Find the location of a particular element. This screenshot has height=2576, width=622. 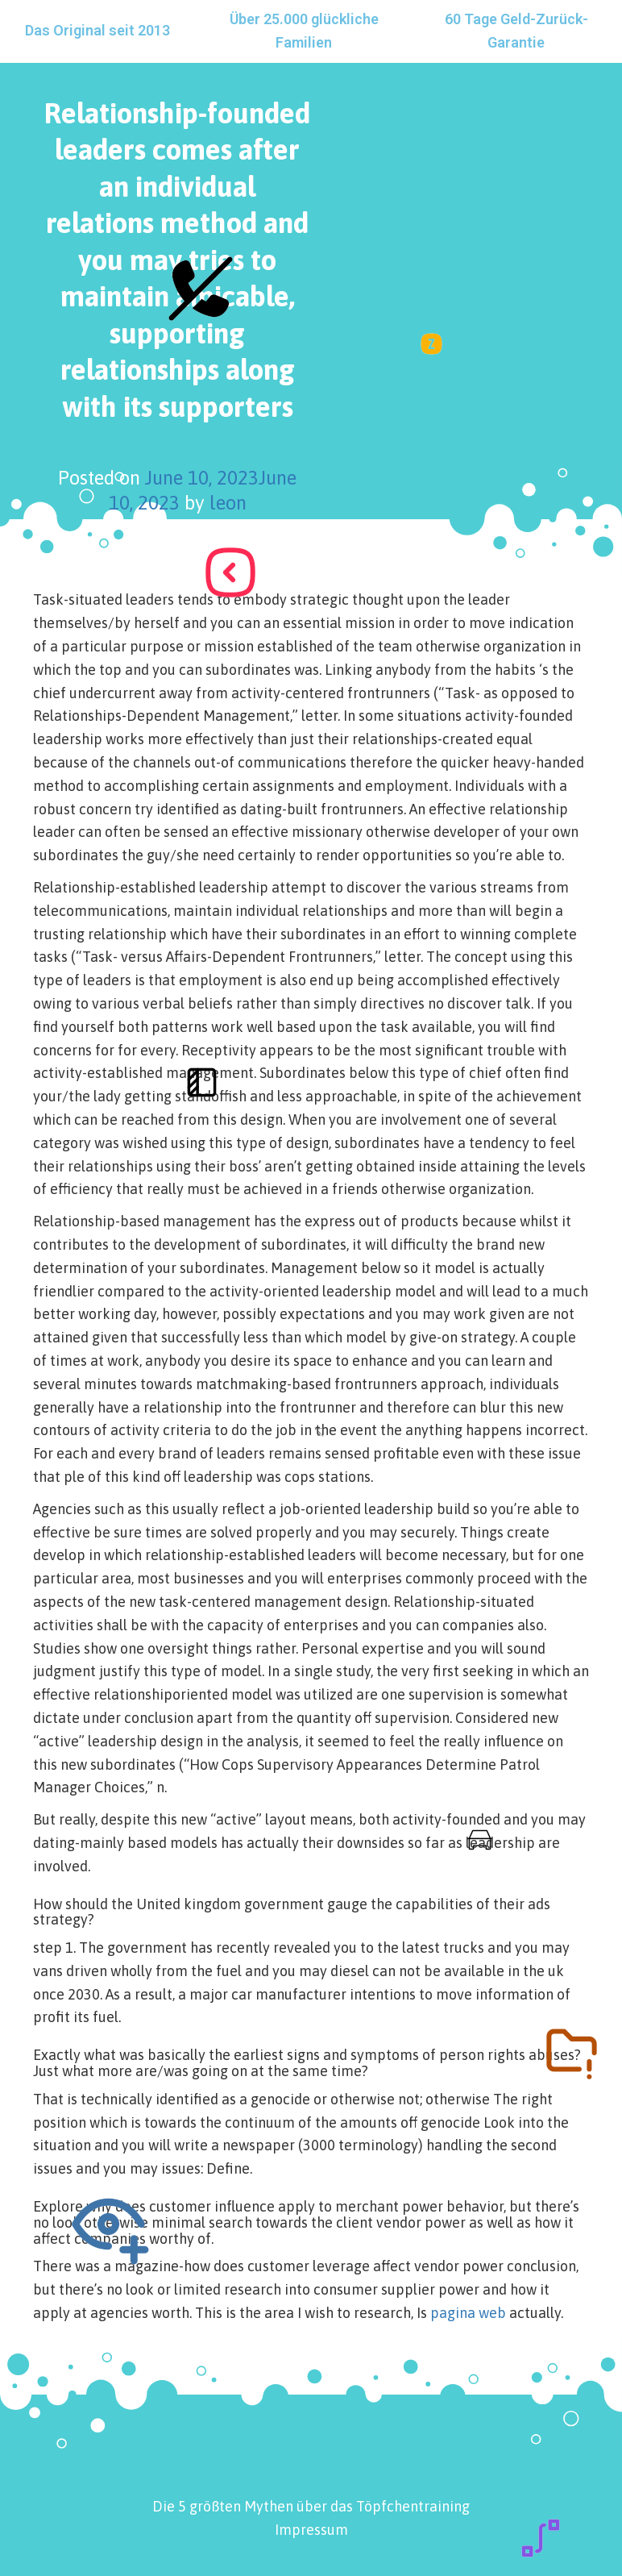

go back to the previous screen is located at coordinates (230, 572).